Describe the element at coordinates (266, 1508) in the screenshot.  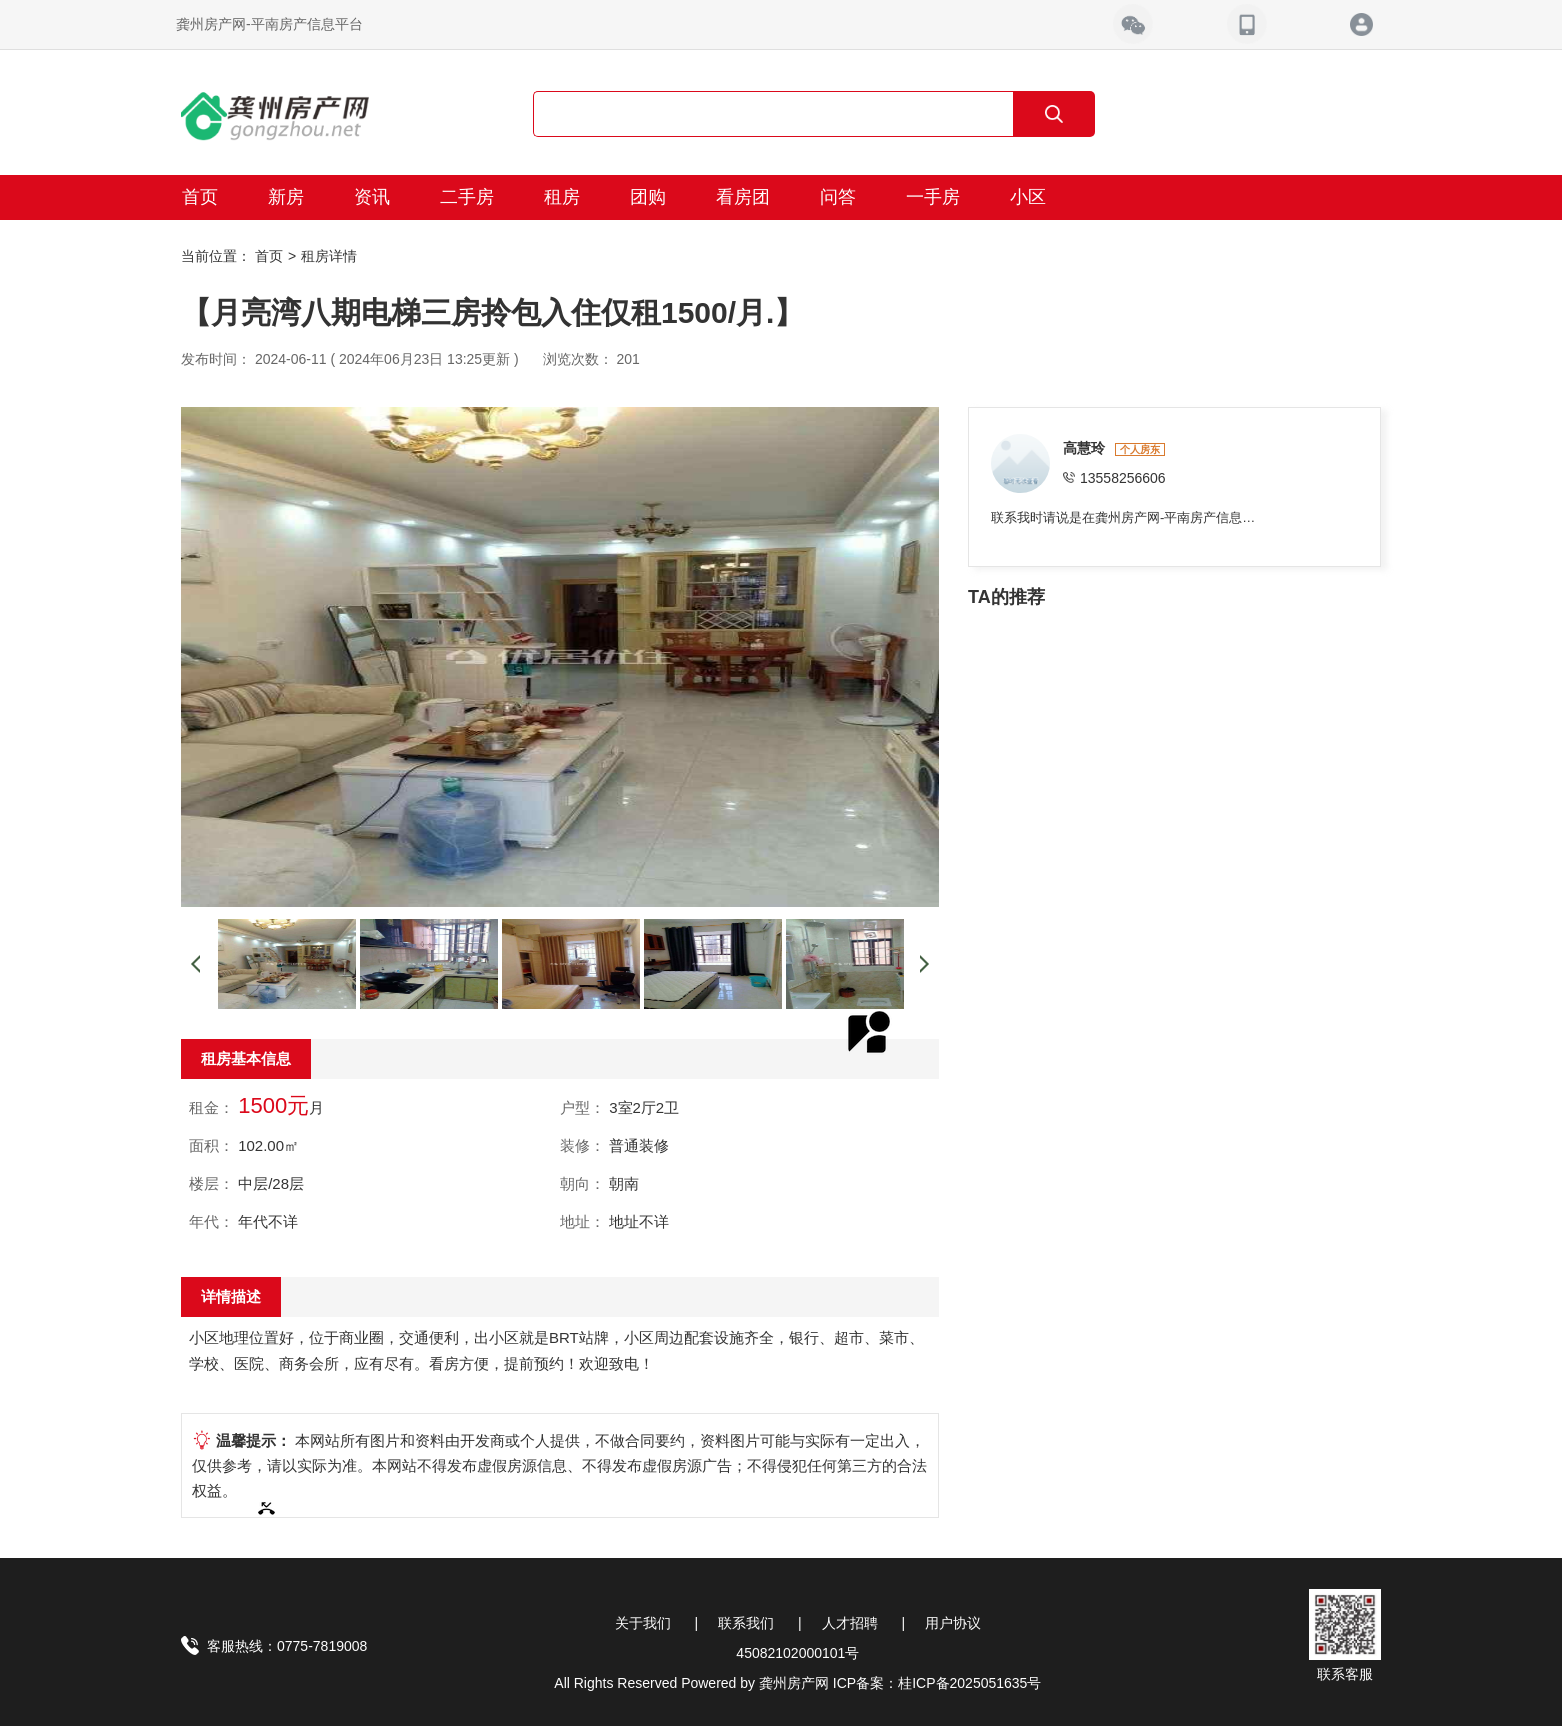
I see `indicates a missed phone call` at that location.